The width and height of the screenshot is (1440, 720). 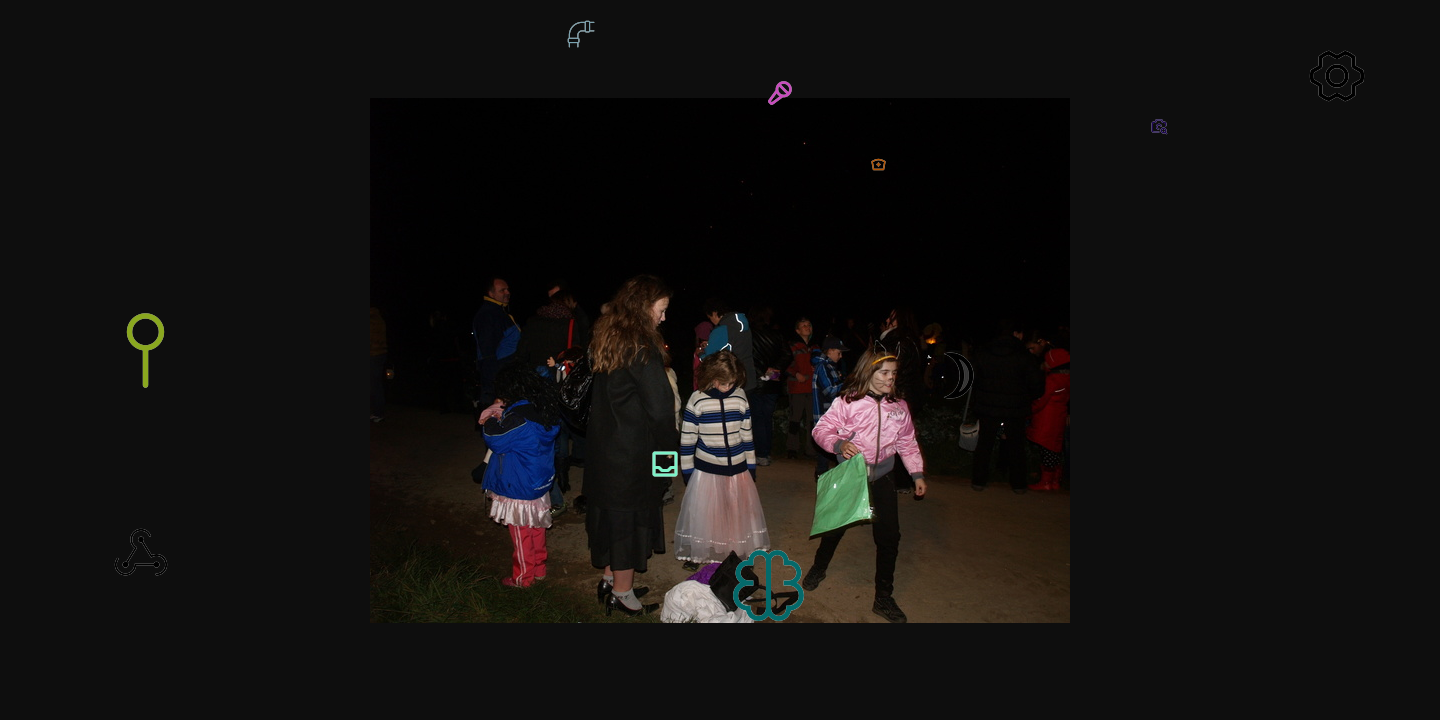 What do you see at coordinates (665, 464) in the screenshot?
I see `view inbox or incoming items` at bounding box center [665, 464].